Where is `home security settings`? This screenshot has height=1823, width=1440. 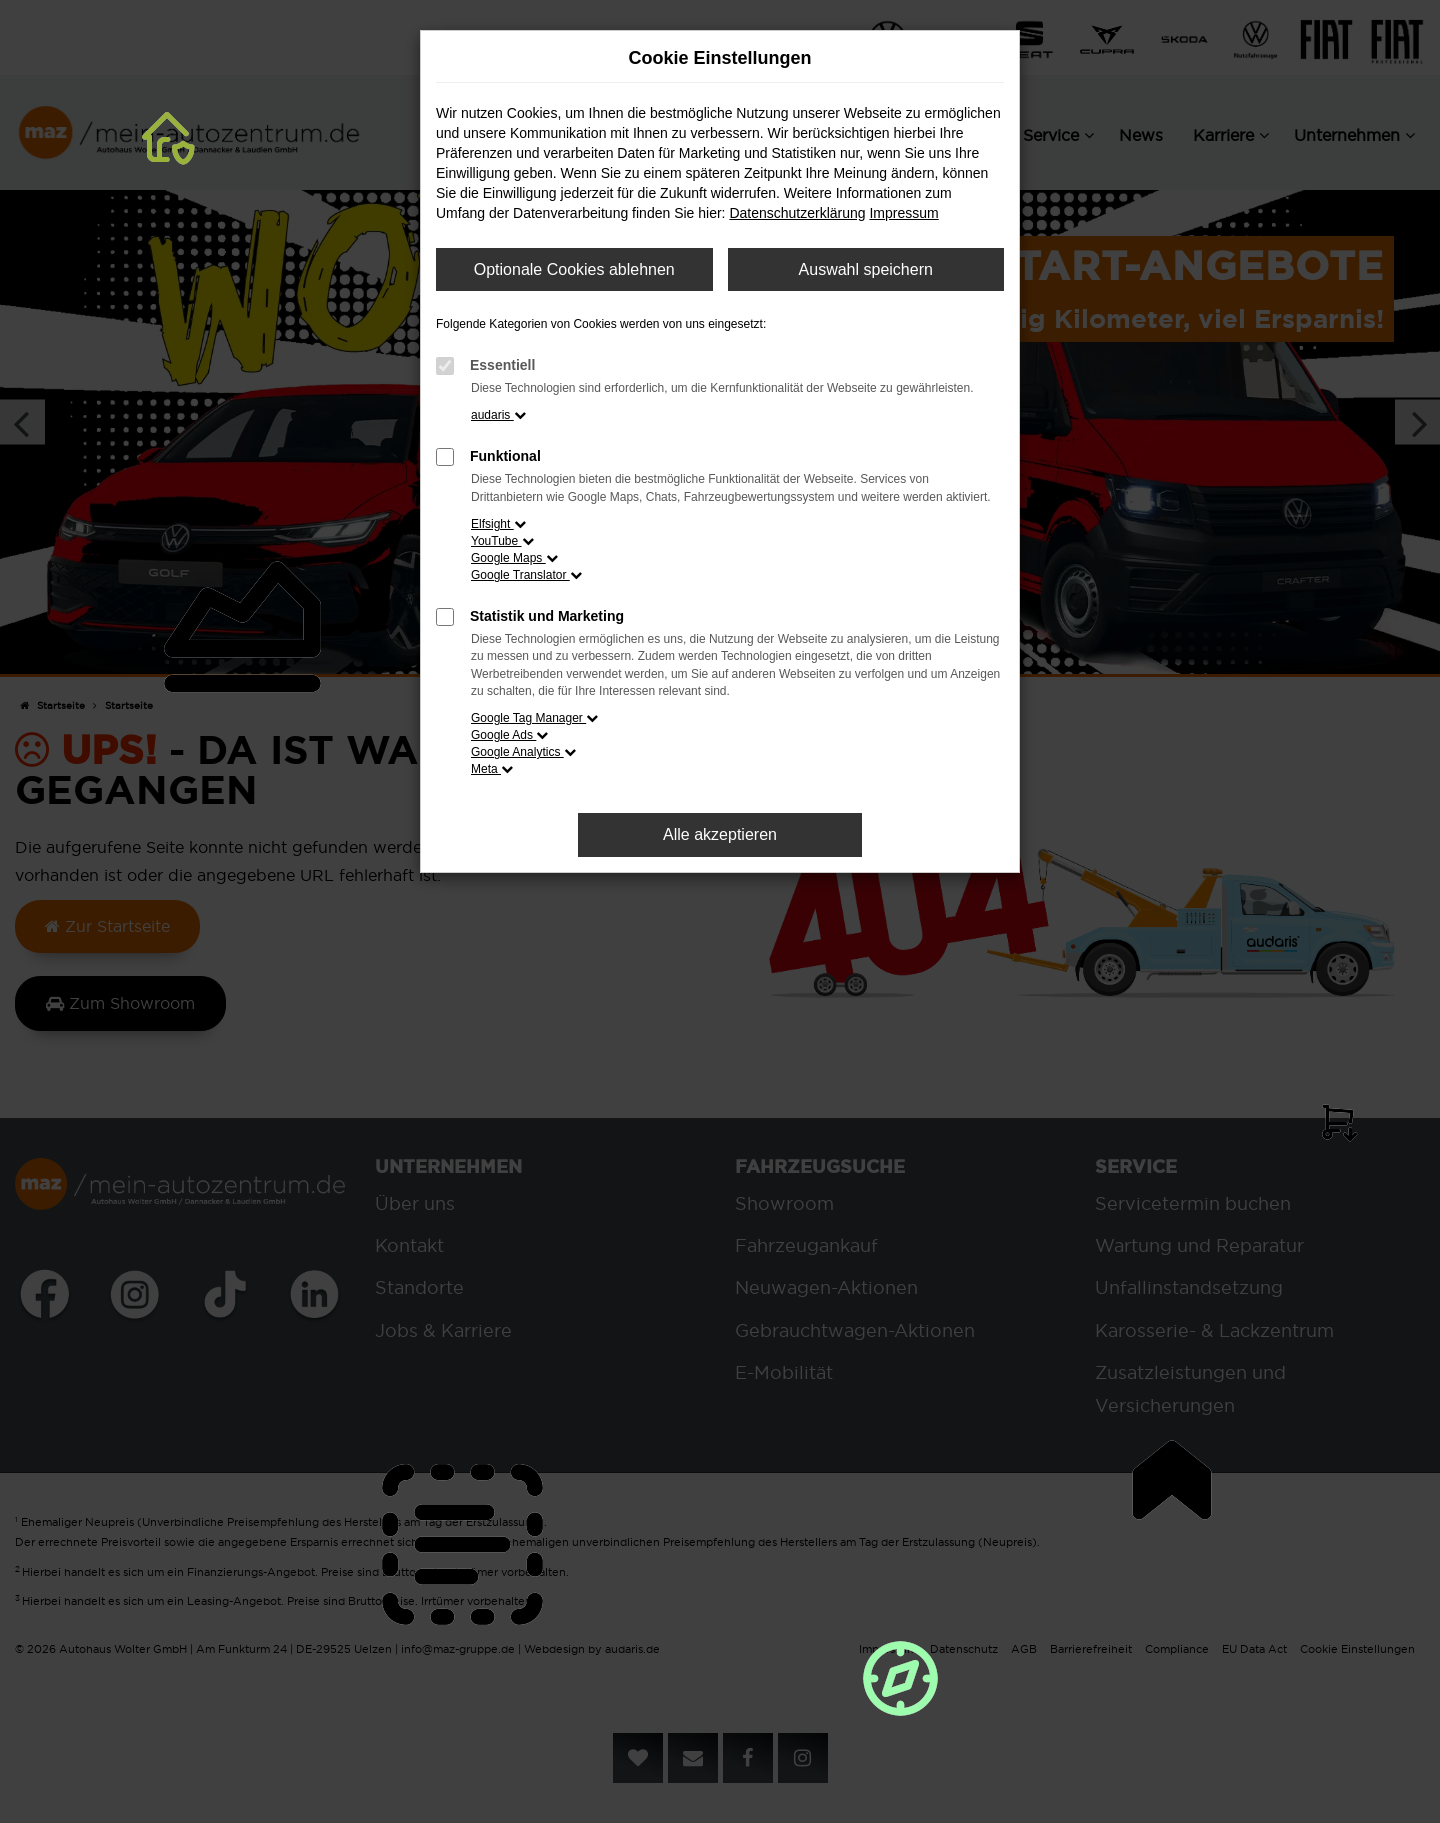 home security settings is located at coordinates (167, 137).